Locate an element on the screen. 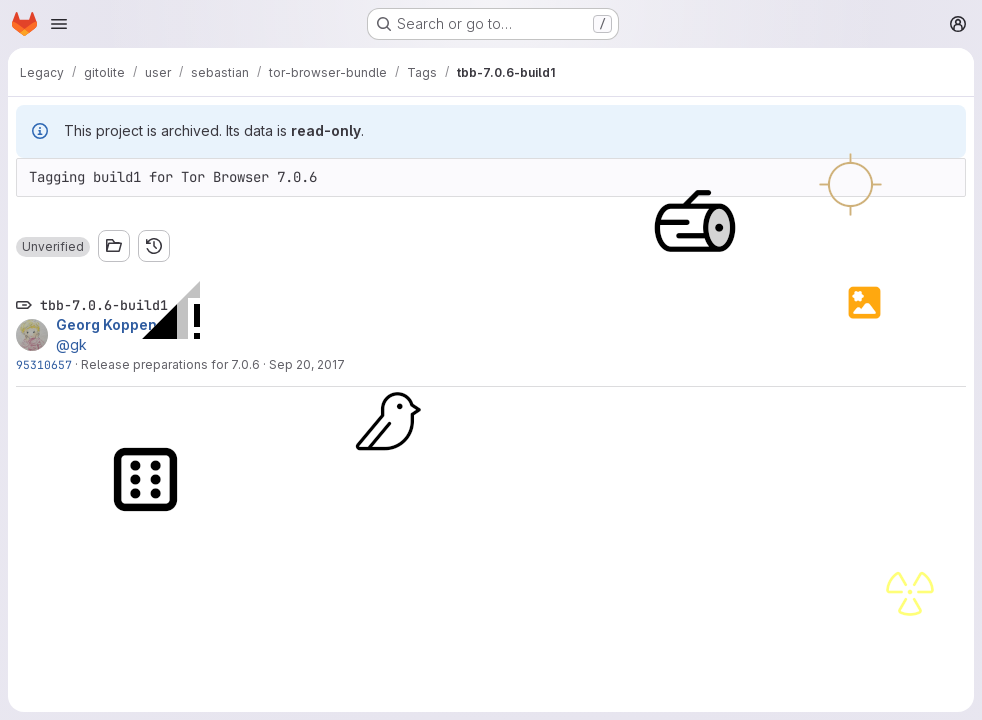 This screenshot has height=720, width=982. access twitter or social media sharing is located at coordinates (389, 423).